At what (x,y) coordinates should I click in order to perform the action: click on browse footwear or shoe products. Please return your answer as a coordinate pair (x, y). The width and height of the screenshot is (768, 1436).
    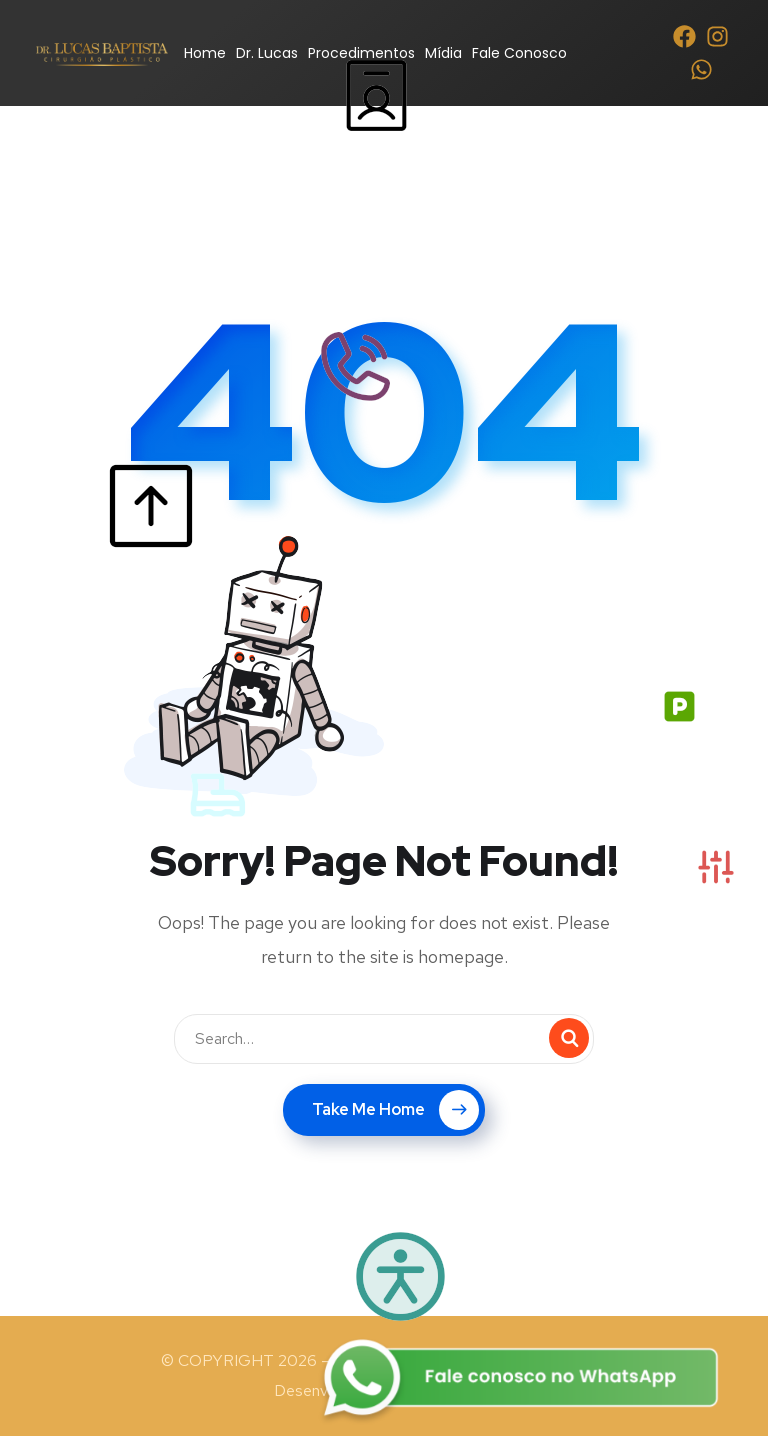
    Looking at the image, I should click on (216, 795).